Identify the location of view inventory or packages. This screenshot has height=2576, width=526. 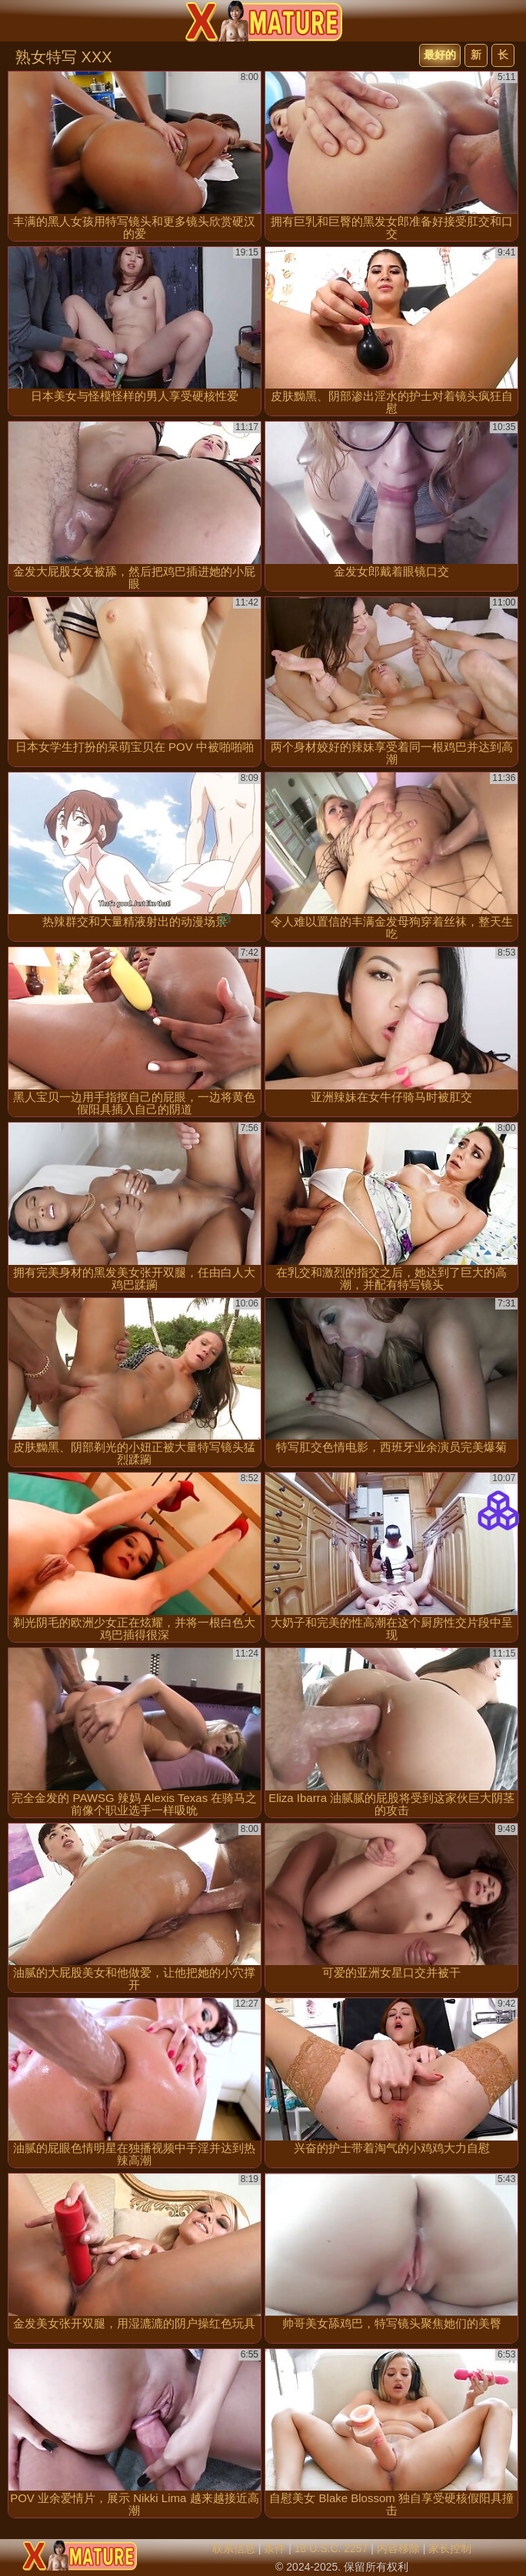
(498, 1510).